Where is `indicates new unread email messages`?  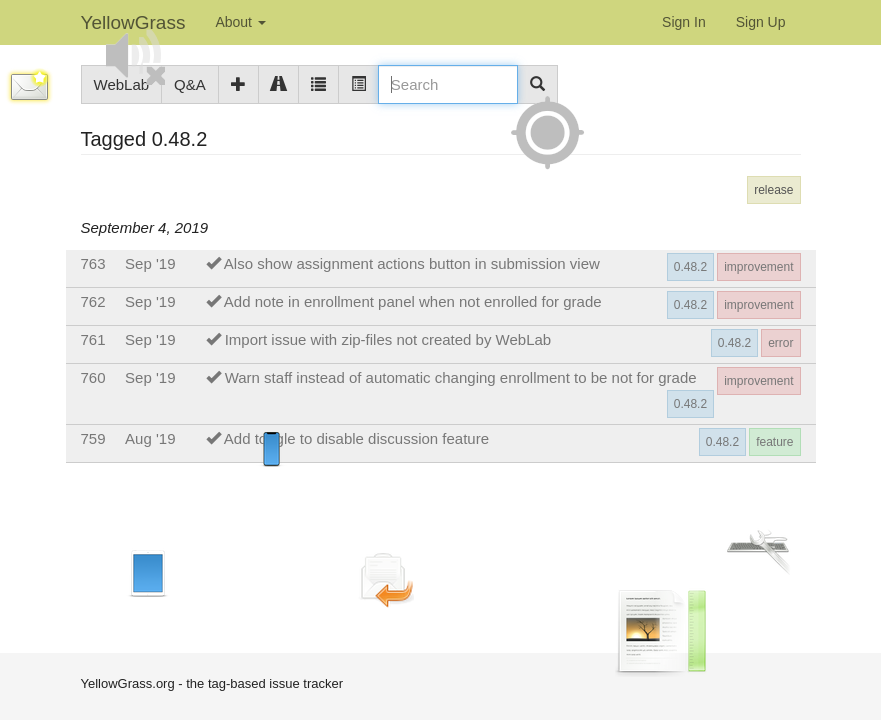
indicates new unread email messages is located at coordinates (29, 87).